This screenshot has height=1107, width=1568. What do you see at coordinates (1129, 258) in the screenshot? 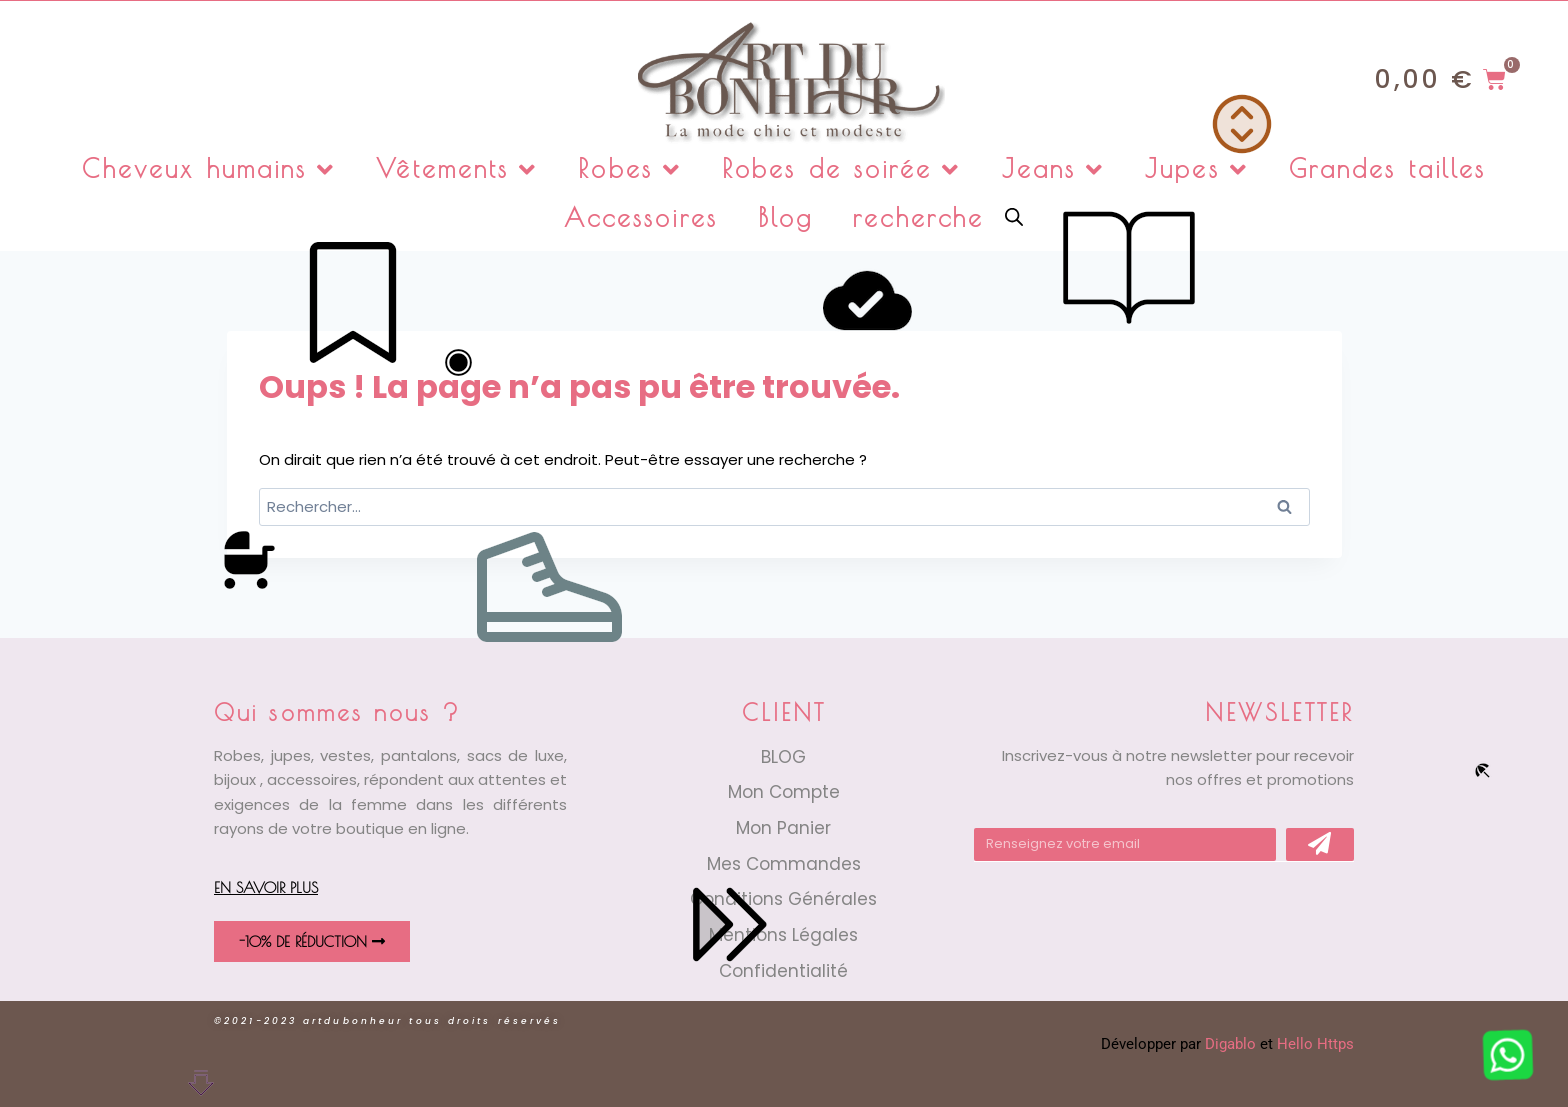
I see `open reading mode or e-reader` at bounding box center [1129, 258].